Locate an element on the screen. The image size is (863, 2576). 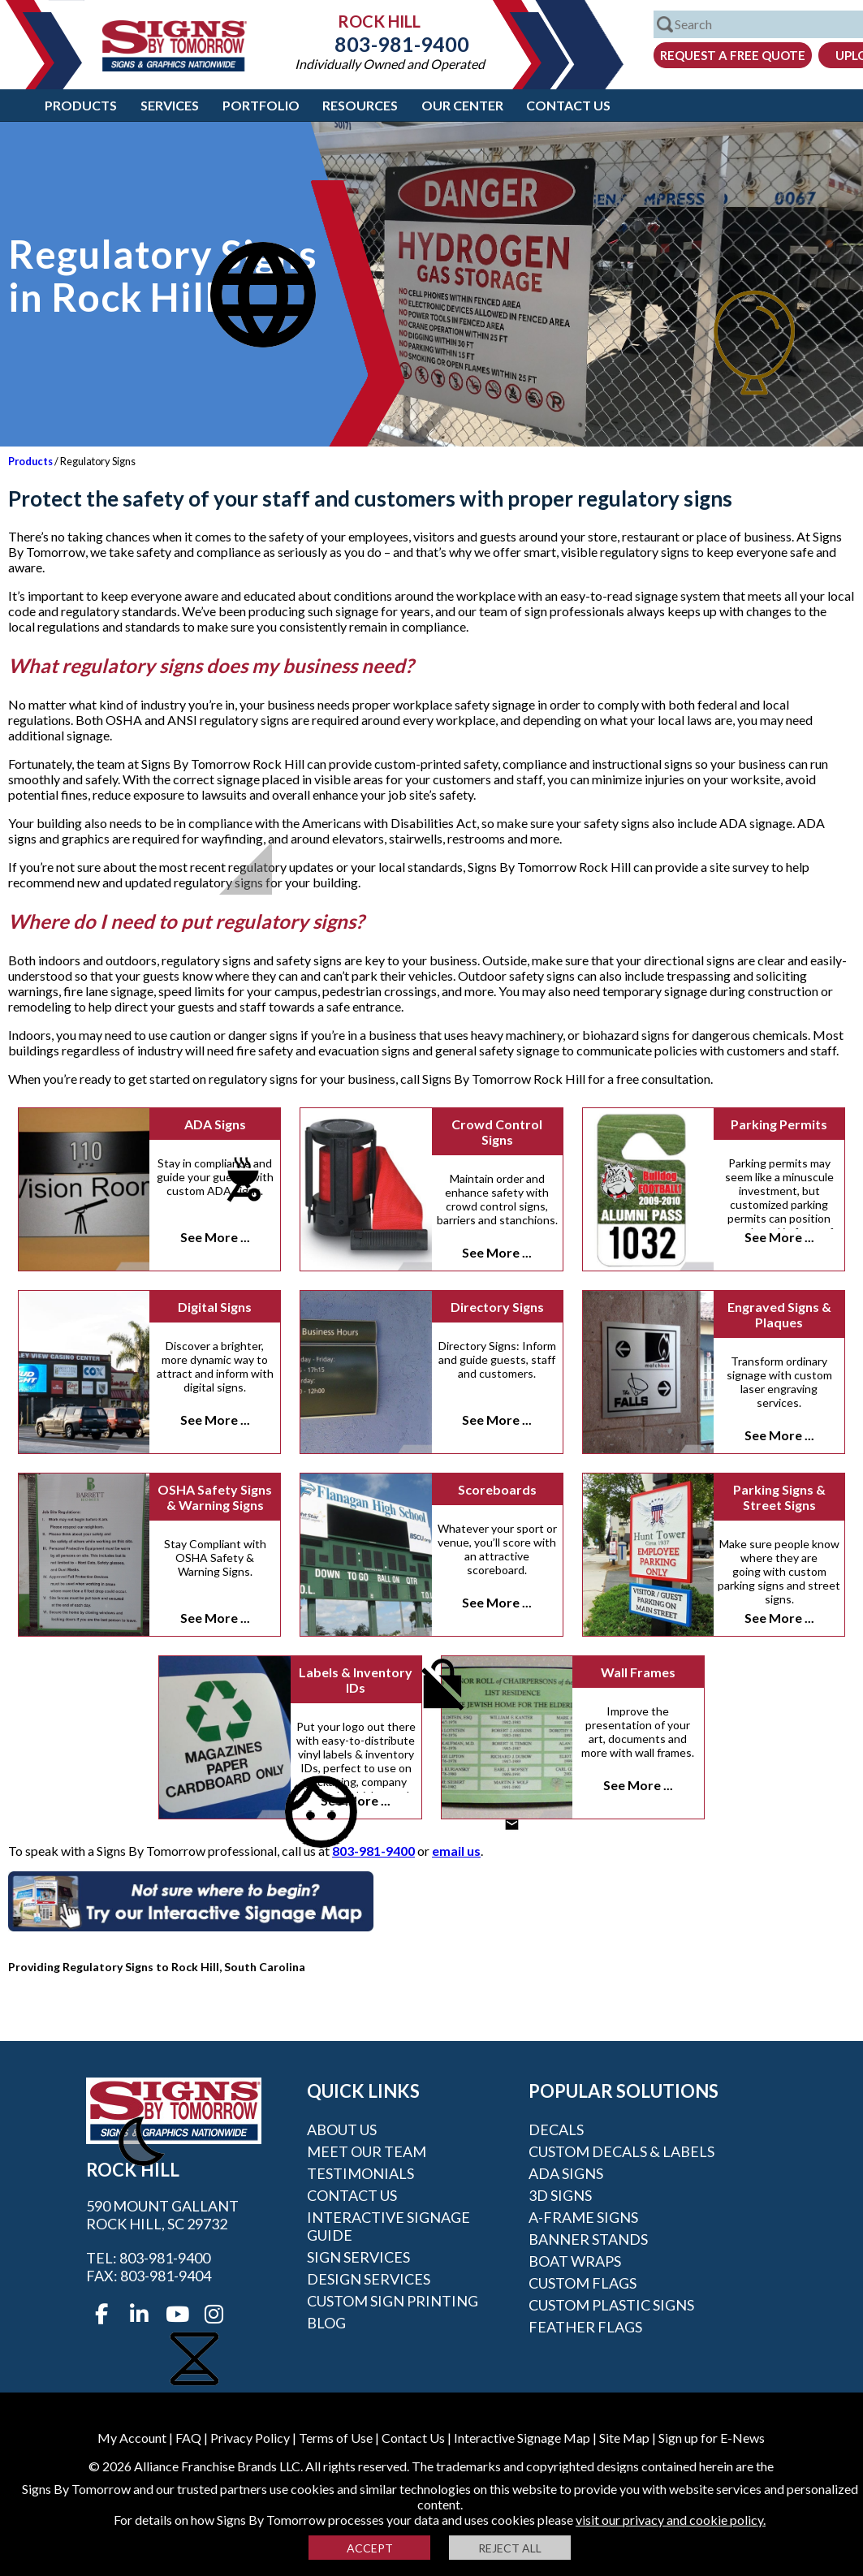
indicates no cellular signal is located at coordinates (245, 868).